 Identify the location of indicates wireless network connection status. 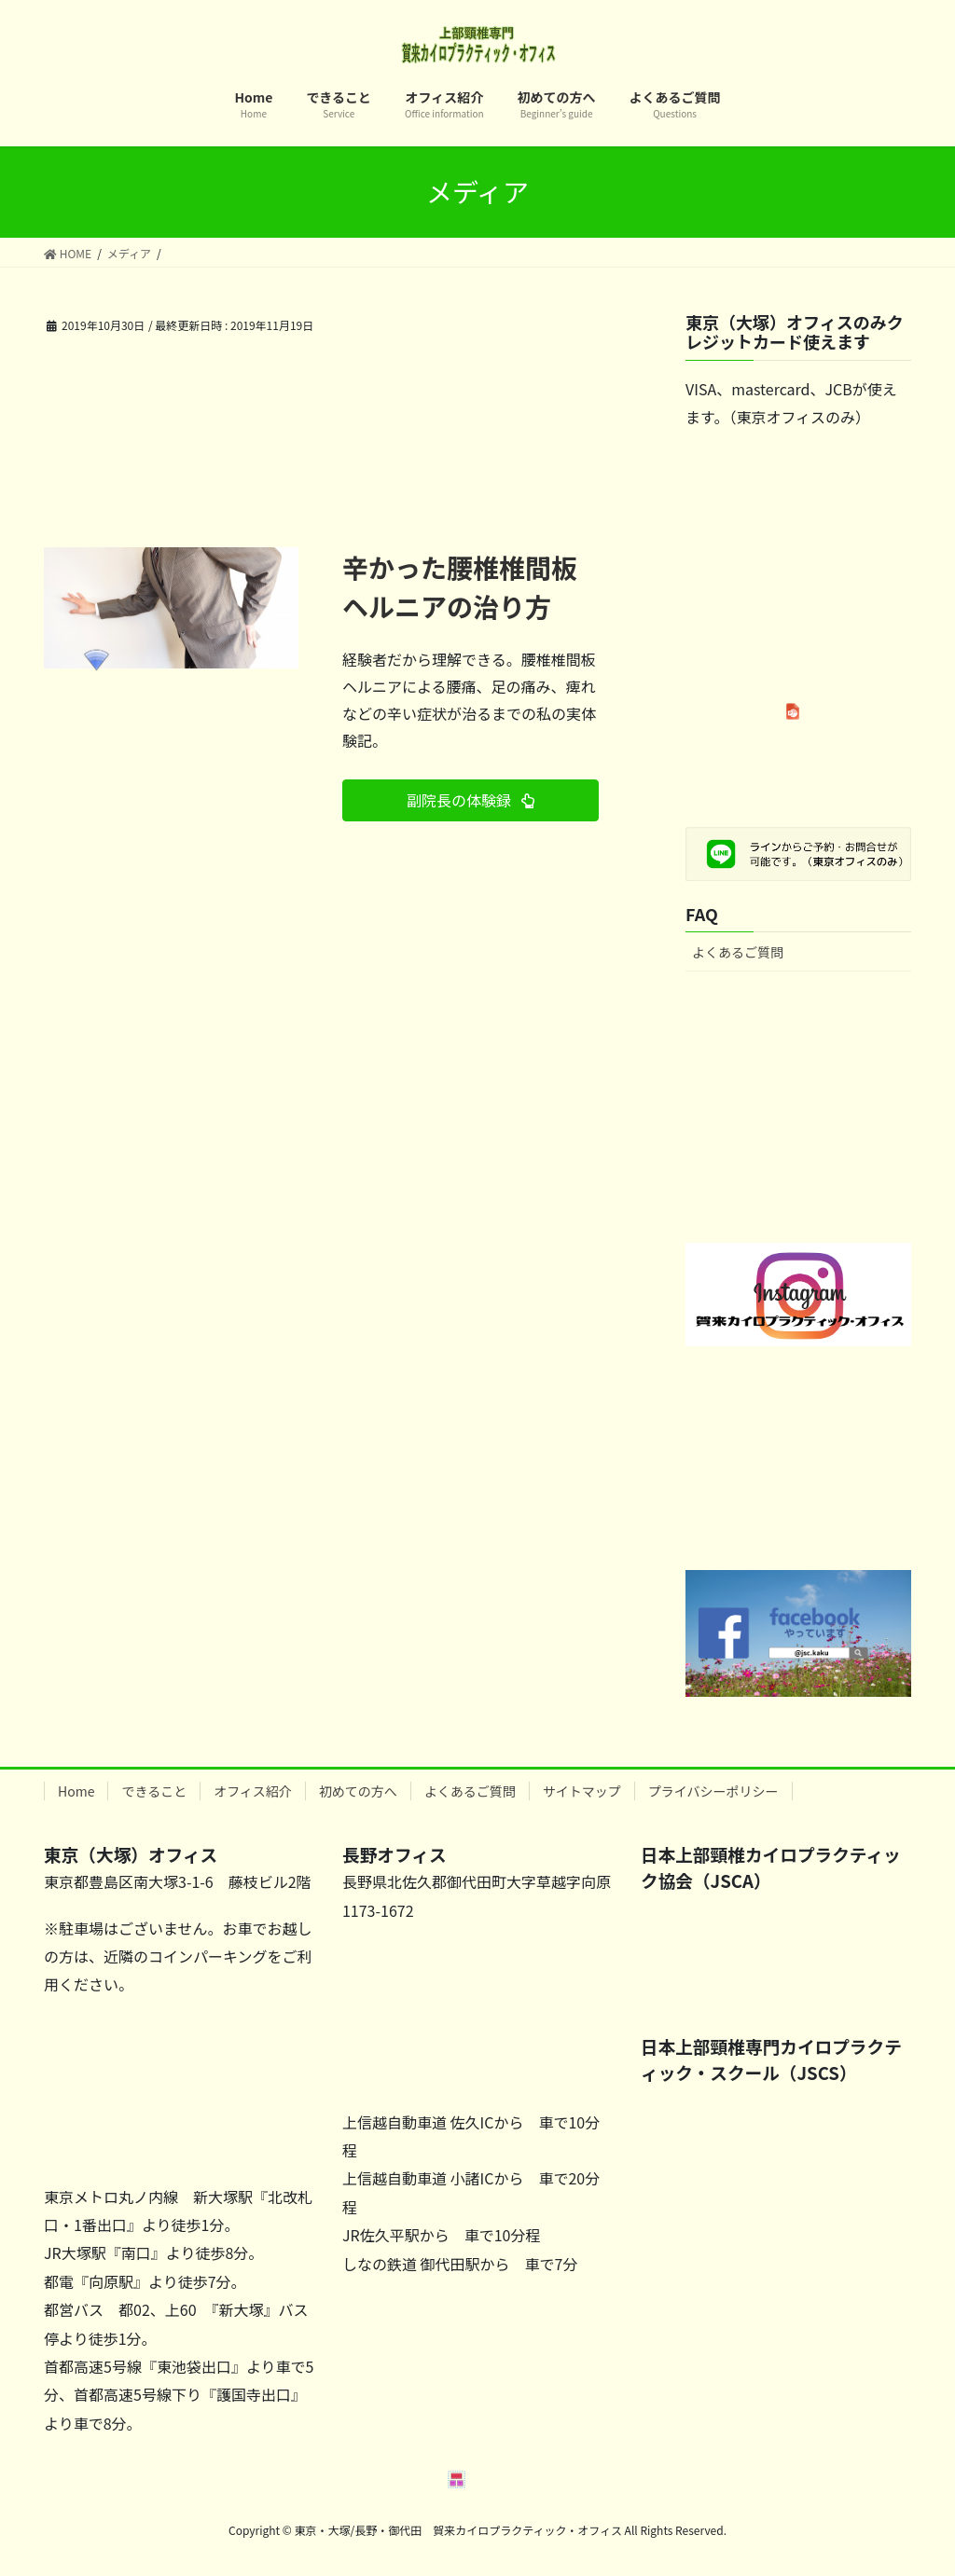
(96, 659).